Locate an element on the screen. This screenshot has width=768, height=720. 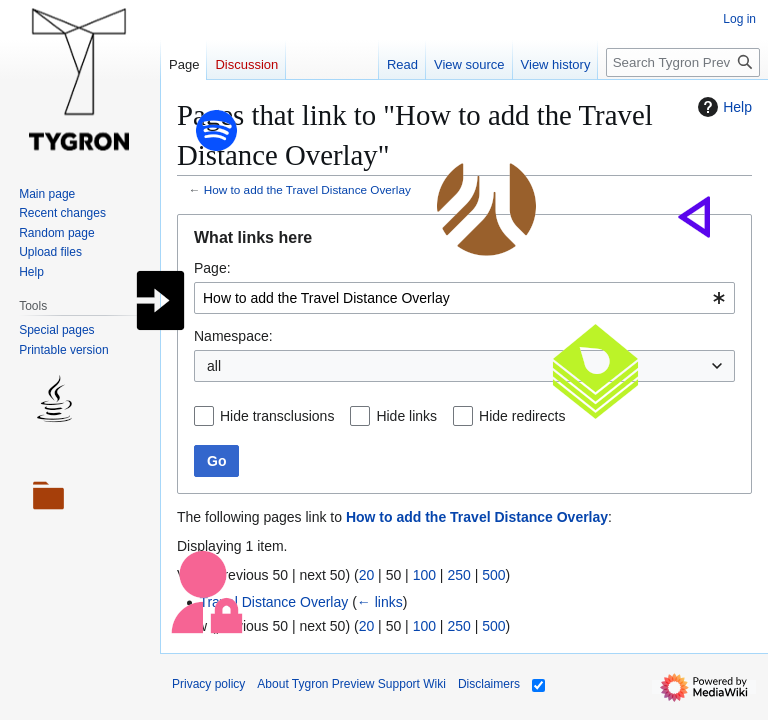
vapor swift web framework logo is located at coordinates (595, 371).